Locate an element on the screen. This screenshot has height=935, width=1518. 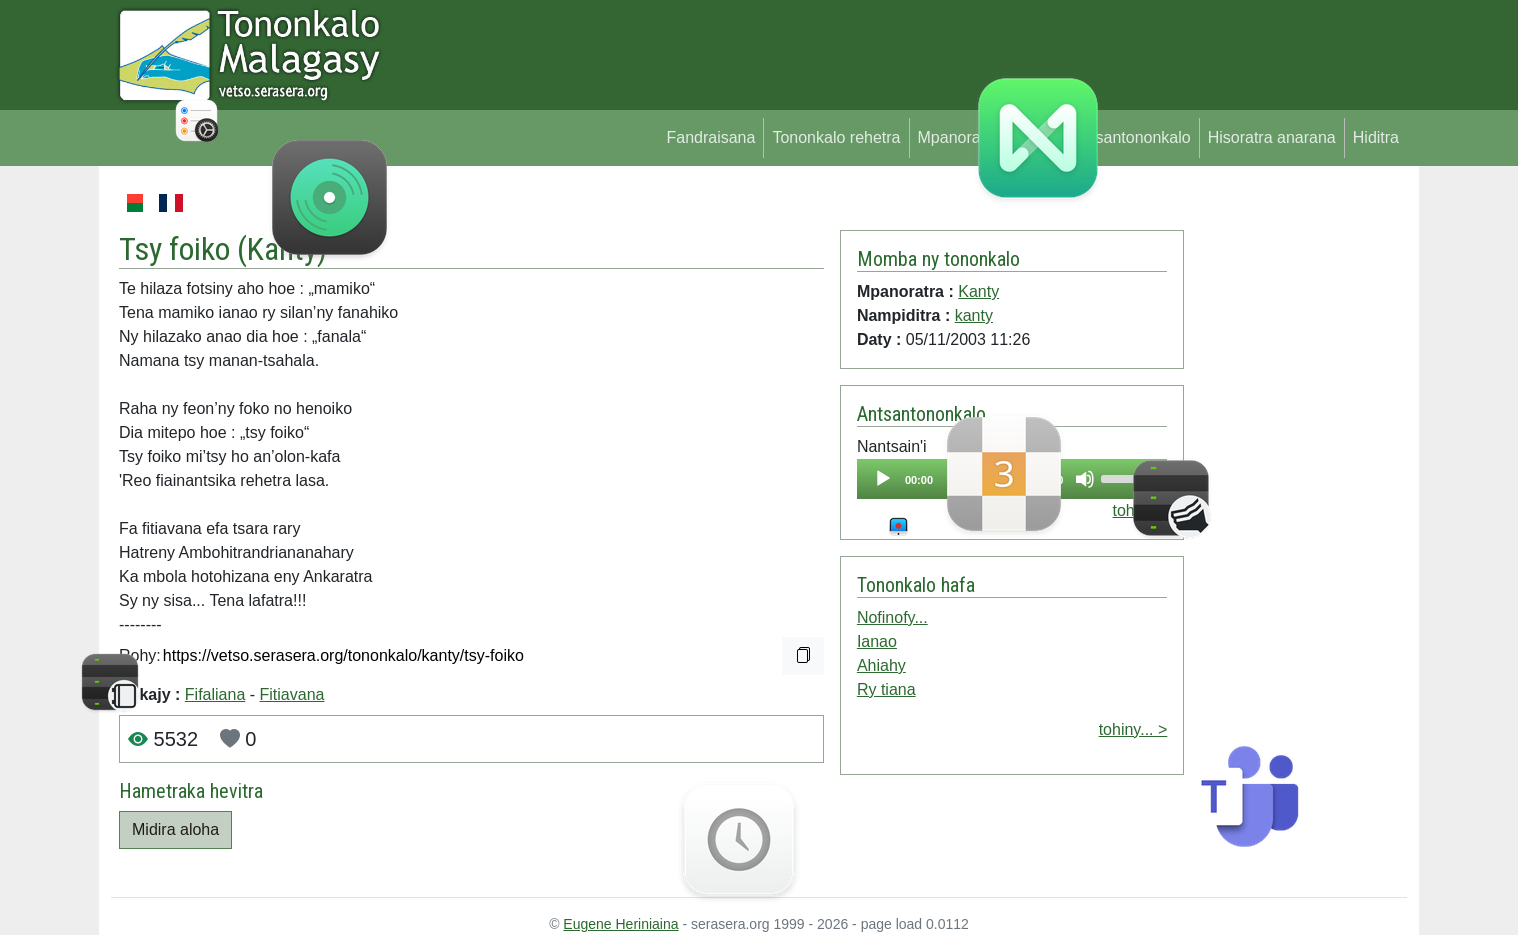
launch xwayland video bridge for screen sharing is located at coordinates (898, 526).